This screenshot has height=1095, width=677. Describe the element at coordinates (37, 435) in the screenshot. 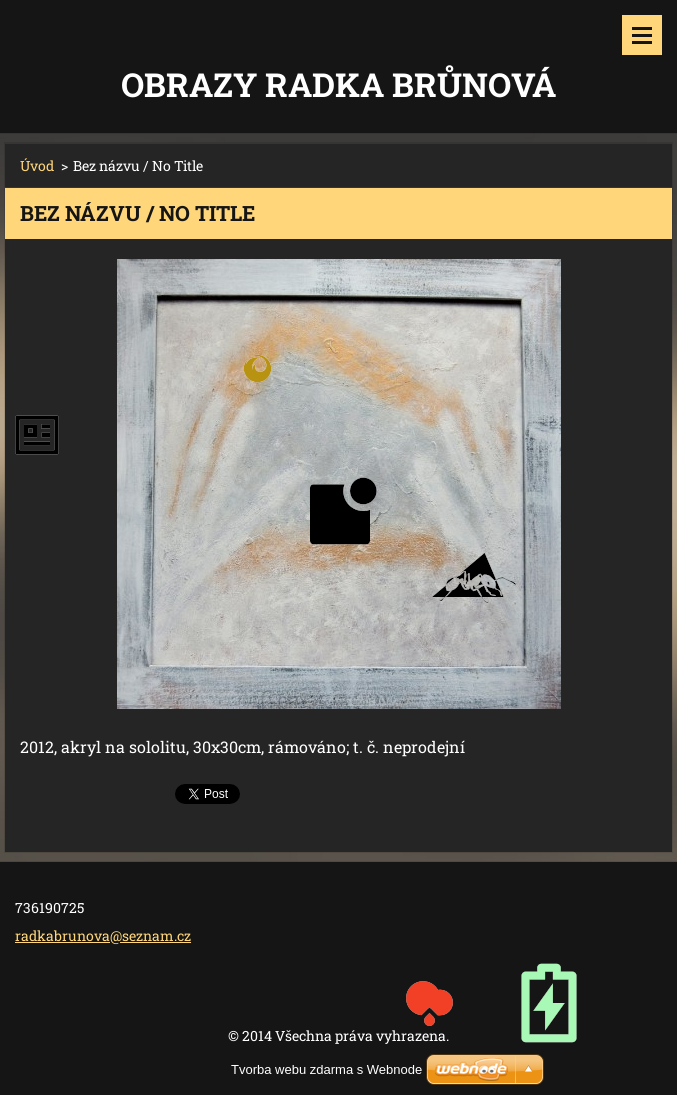

I see `view your profile` at that location.